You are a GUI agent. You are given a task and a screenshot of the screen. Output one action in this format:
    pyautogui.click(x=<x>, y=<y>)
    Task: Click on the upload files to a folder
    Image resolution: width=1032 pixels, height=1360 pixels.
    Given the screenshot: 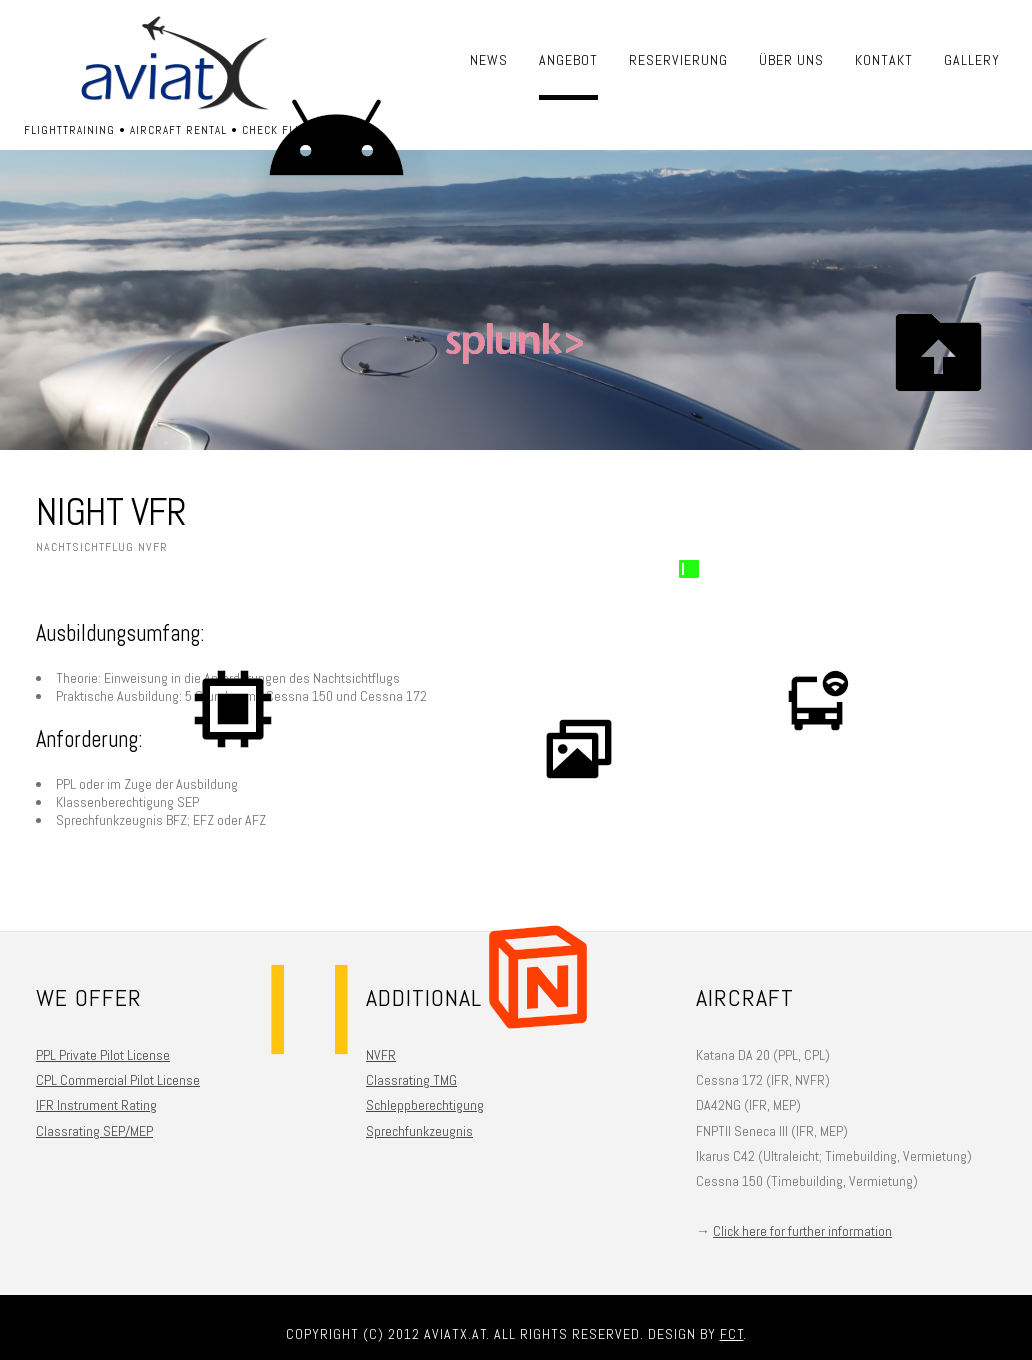 What is the action you would take?
    pyautogui.click(x=938, y=352)
    